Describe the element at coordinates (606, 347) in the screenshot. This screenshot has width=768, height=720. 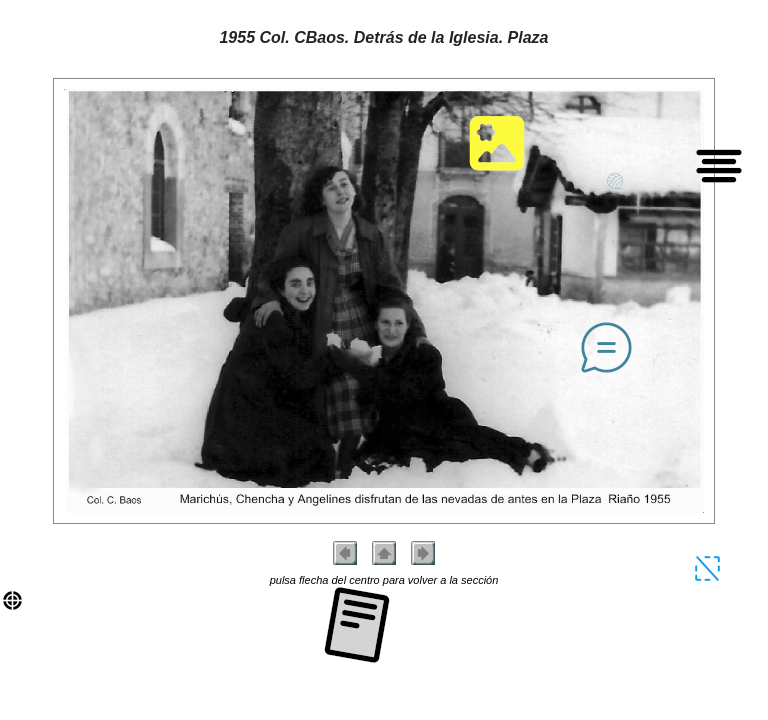
I see `open chat or messaging` at that location.